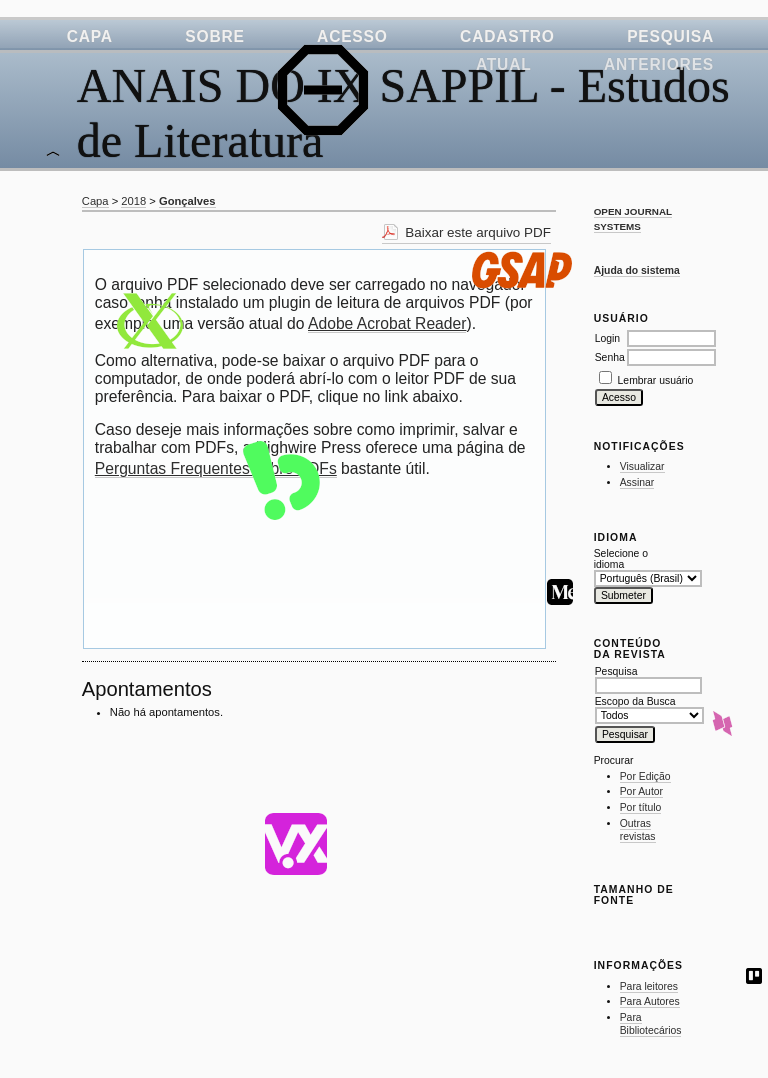  What do you see at coordinates (722, 723) in the screenshot?
I see `visit dblp computer science bibliography` at bounding box center [722, 723].